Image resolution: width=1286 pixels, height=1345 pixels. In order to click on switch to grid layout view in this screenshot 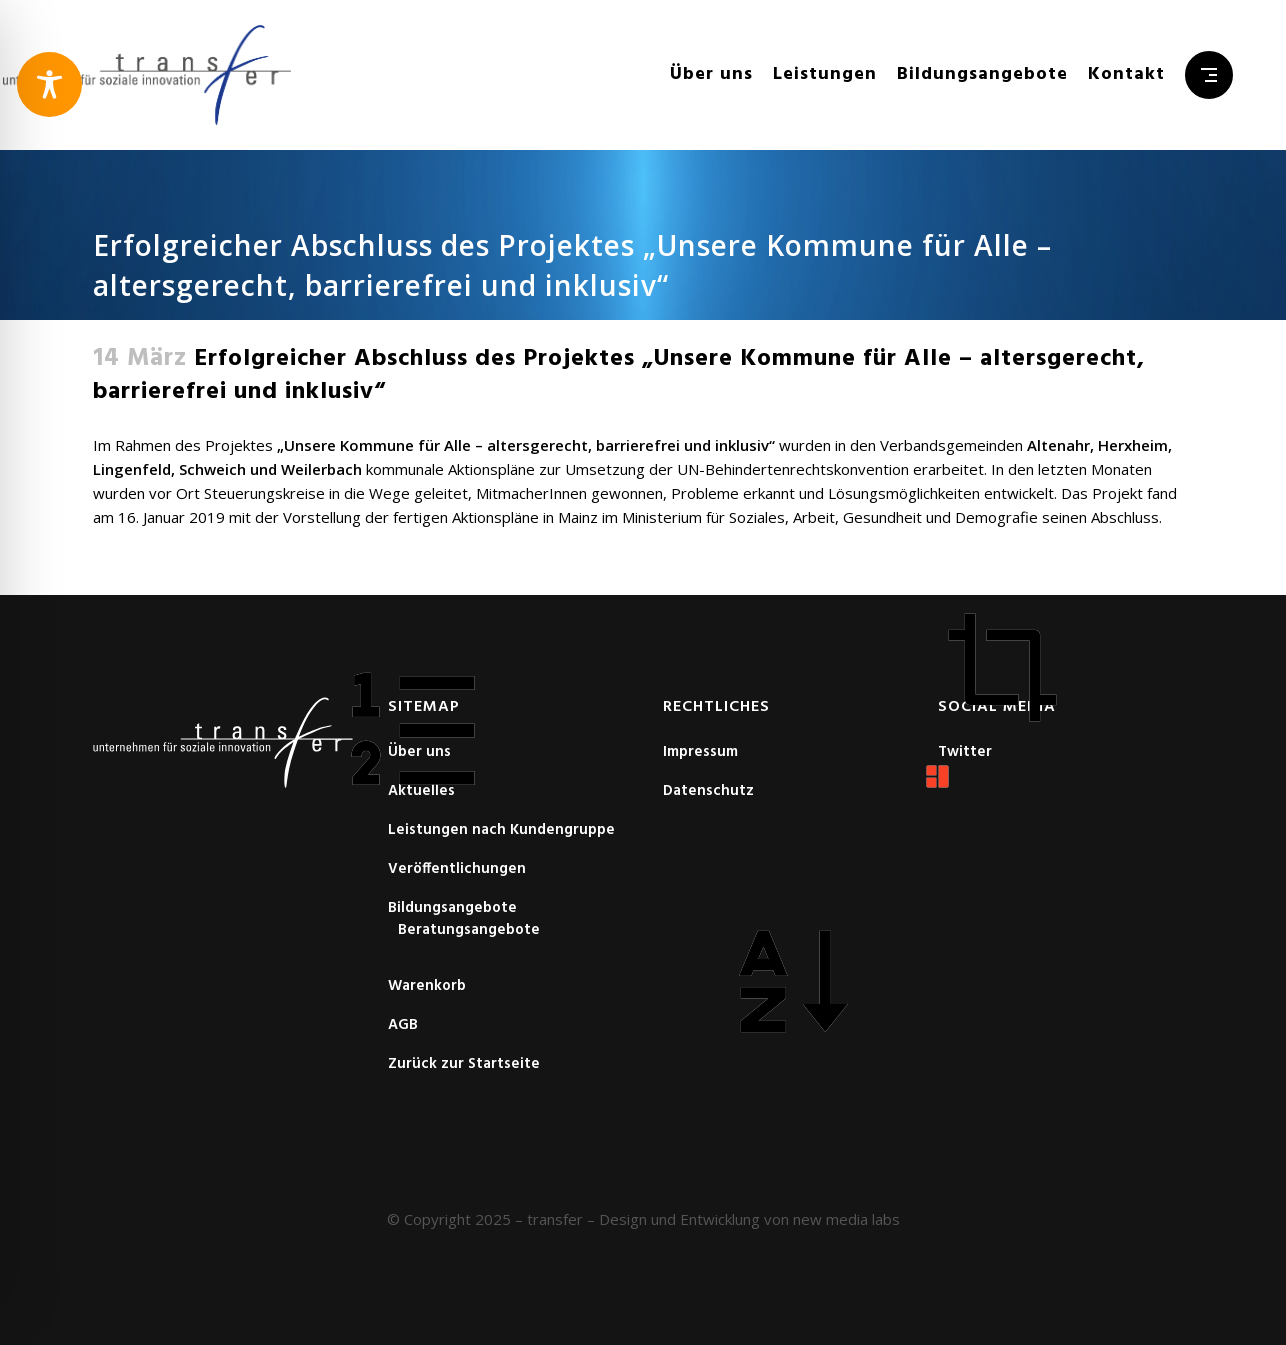, I will do `click(937, 776)`.